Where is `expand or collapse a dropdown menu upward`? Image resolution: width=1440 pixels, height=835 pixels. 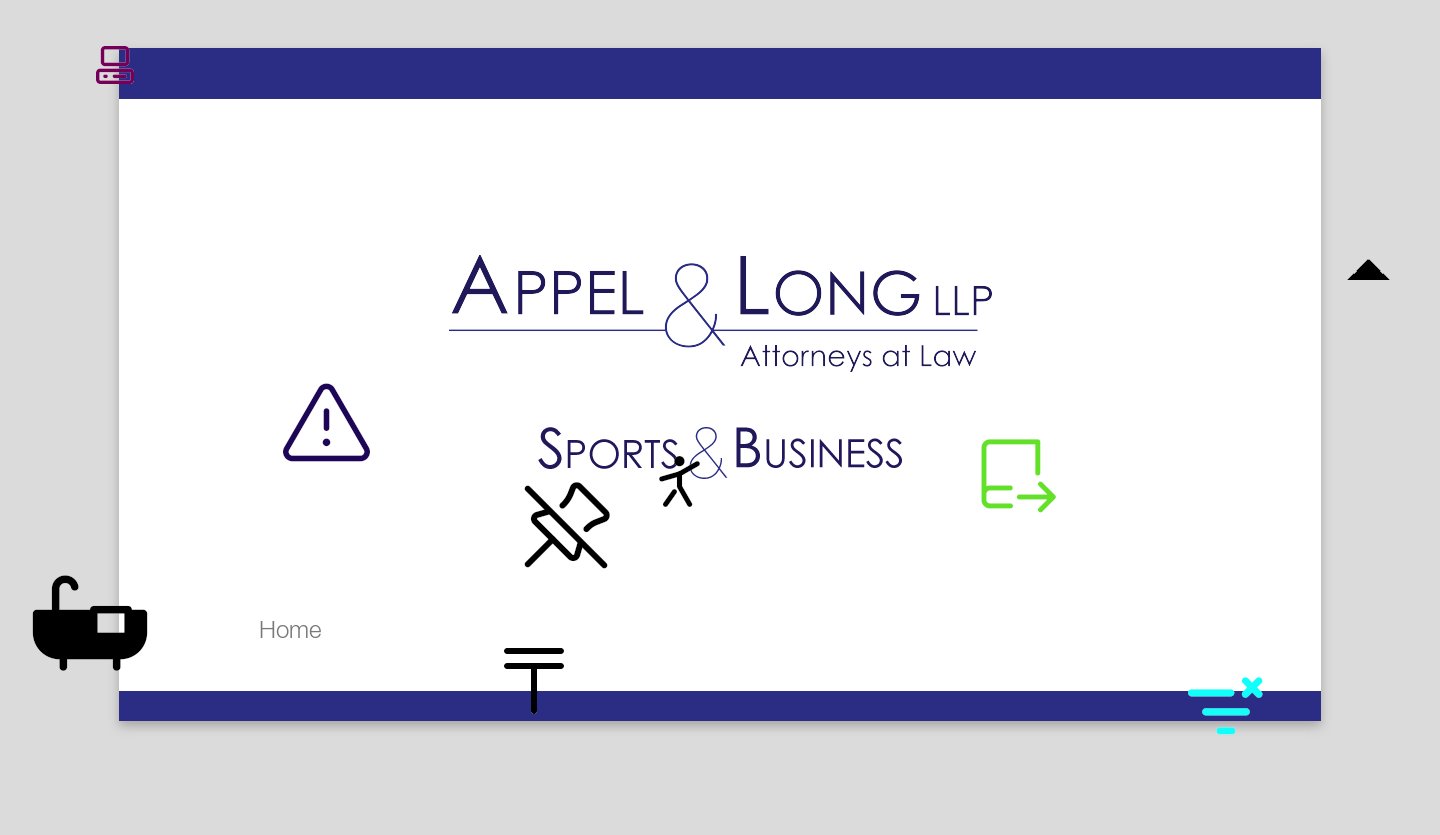 expand or collapse a dropdown menu upward is located at coordinates (1368, 271).